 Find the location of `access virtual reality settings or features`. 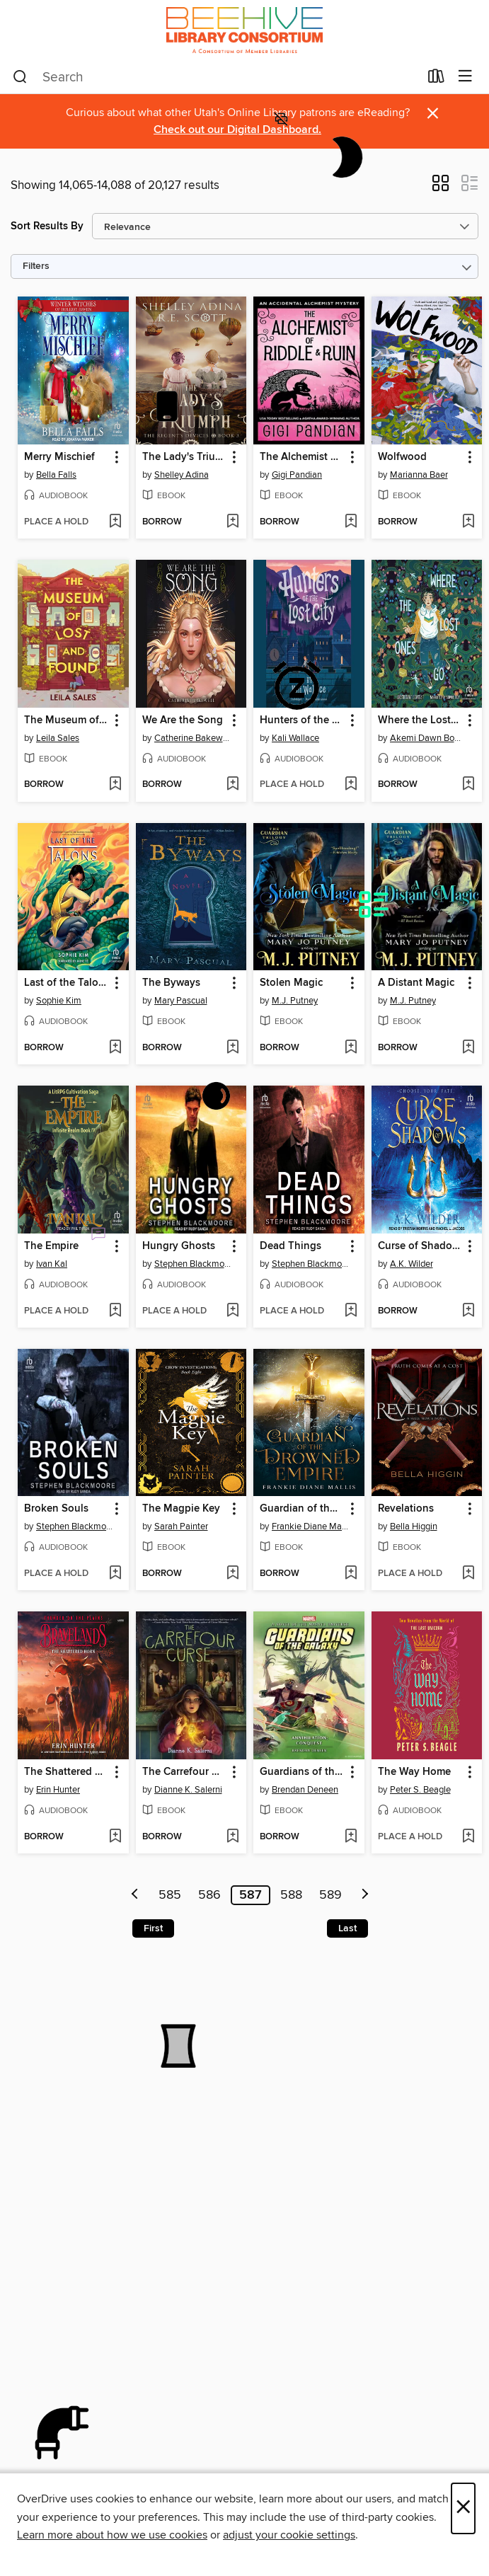

access virtual reality settings or features is located at coordinates (429, 356).